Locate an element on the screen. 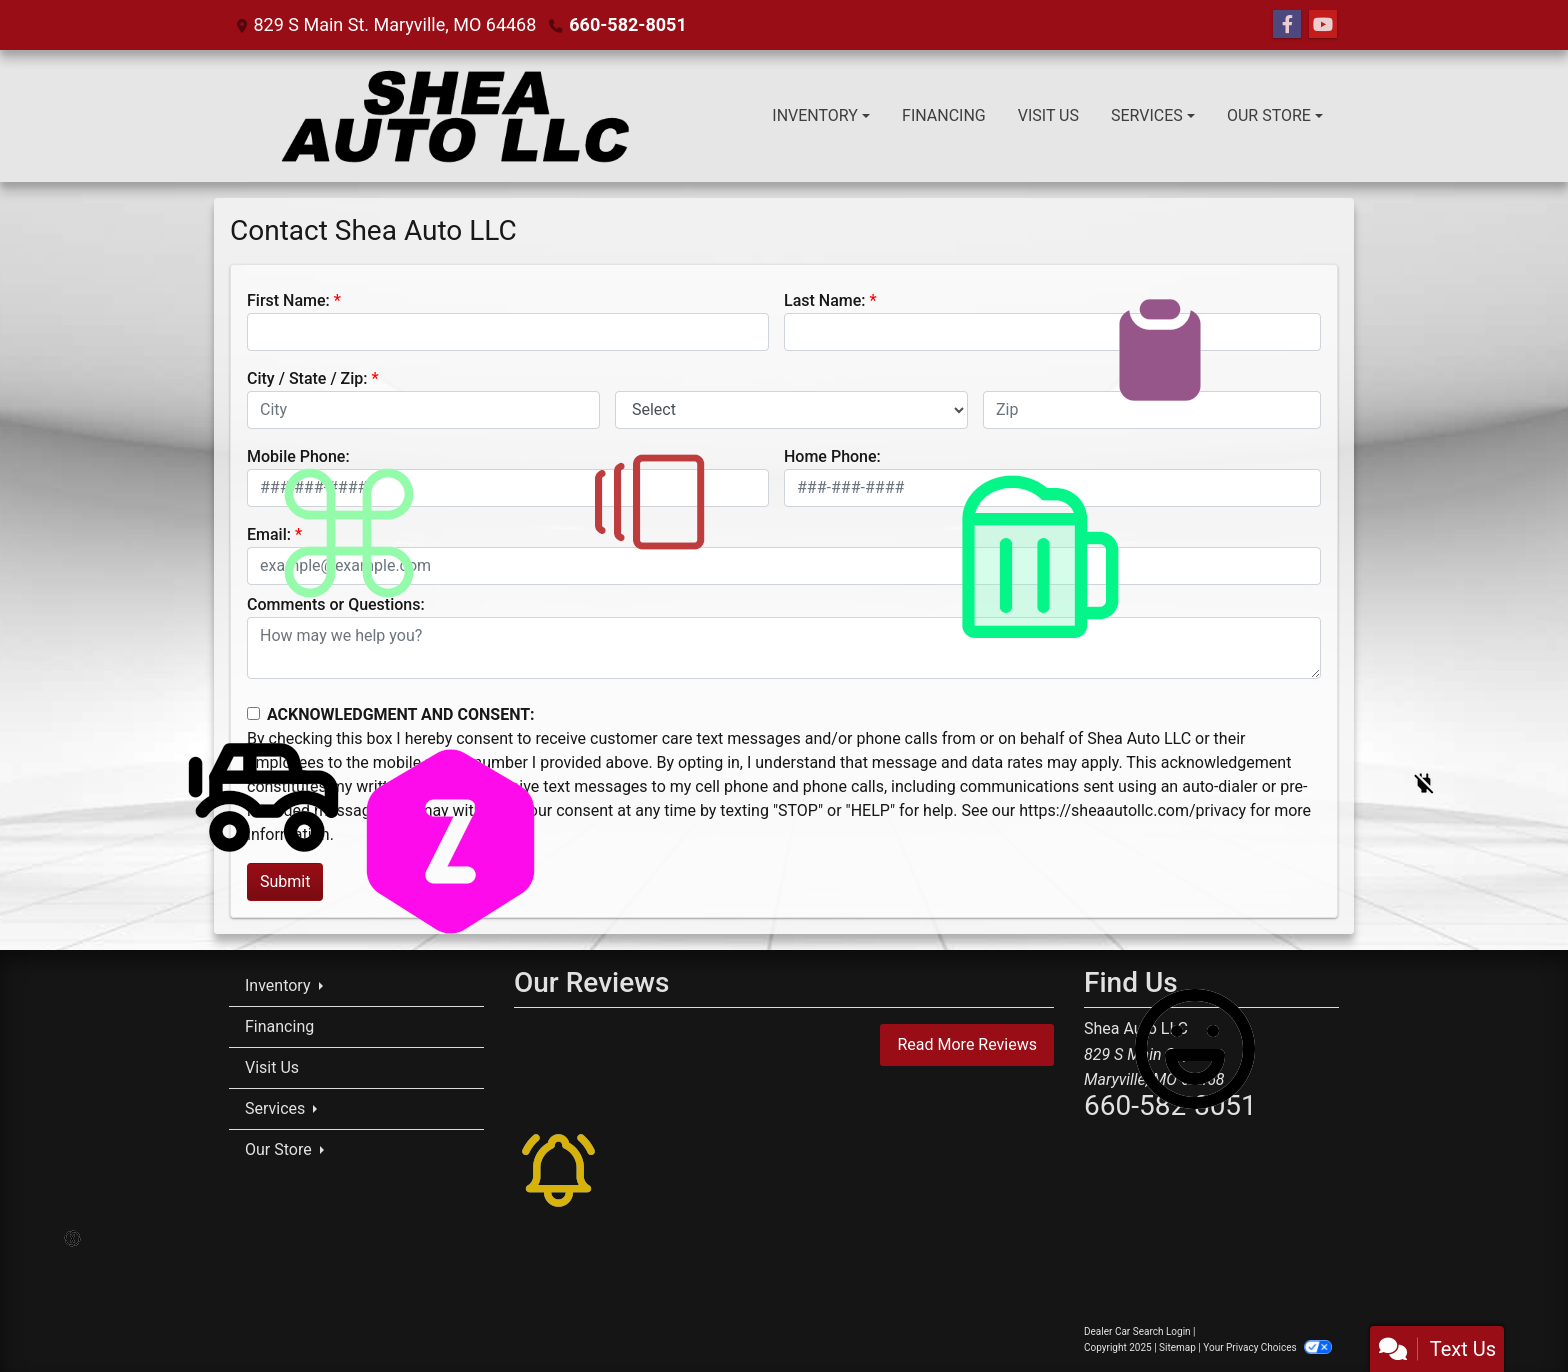 Image resolution: width=1568 pixels, height=1372 pixels. view version history is located at coordinates (652, 502).